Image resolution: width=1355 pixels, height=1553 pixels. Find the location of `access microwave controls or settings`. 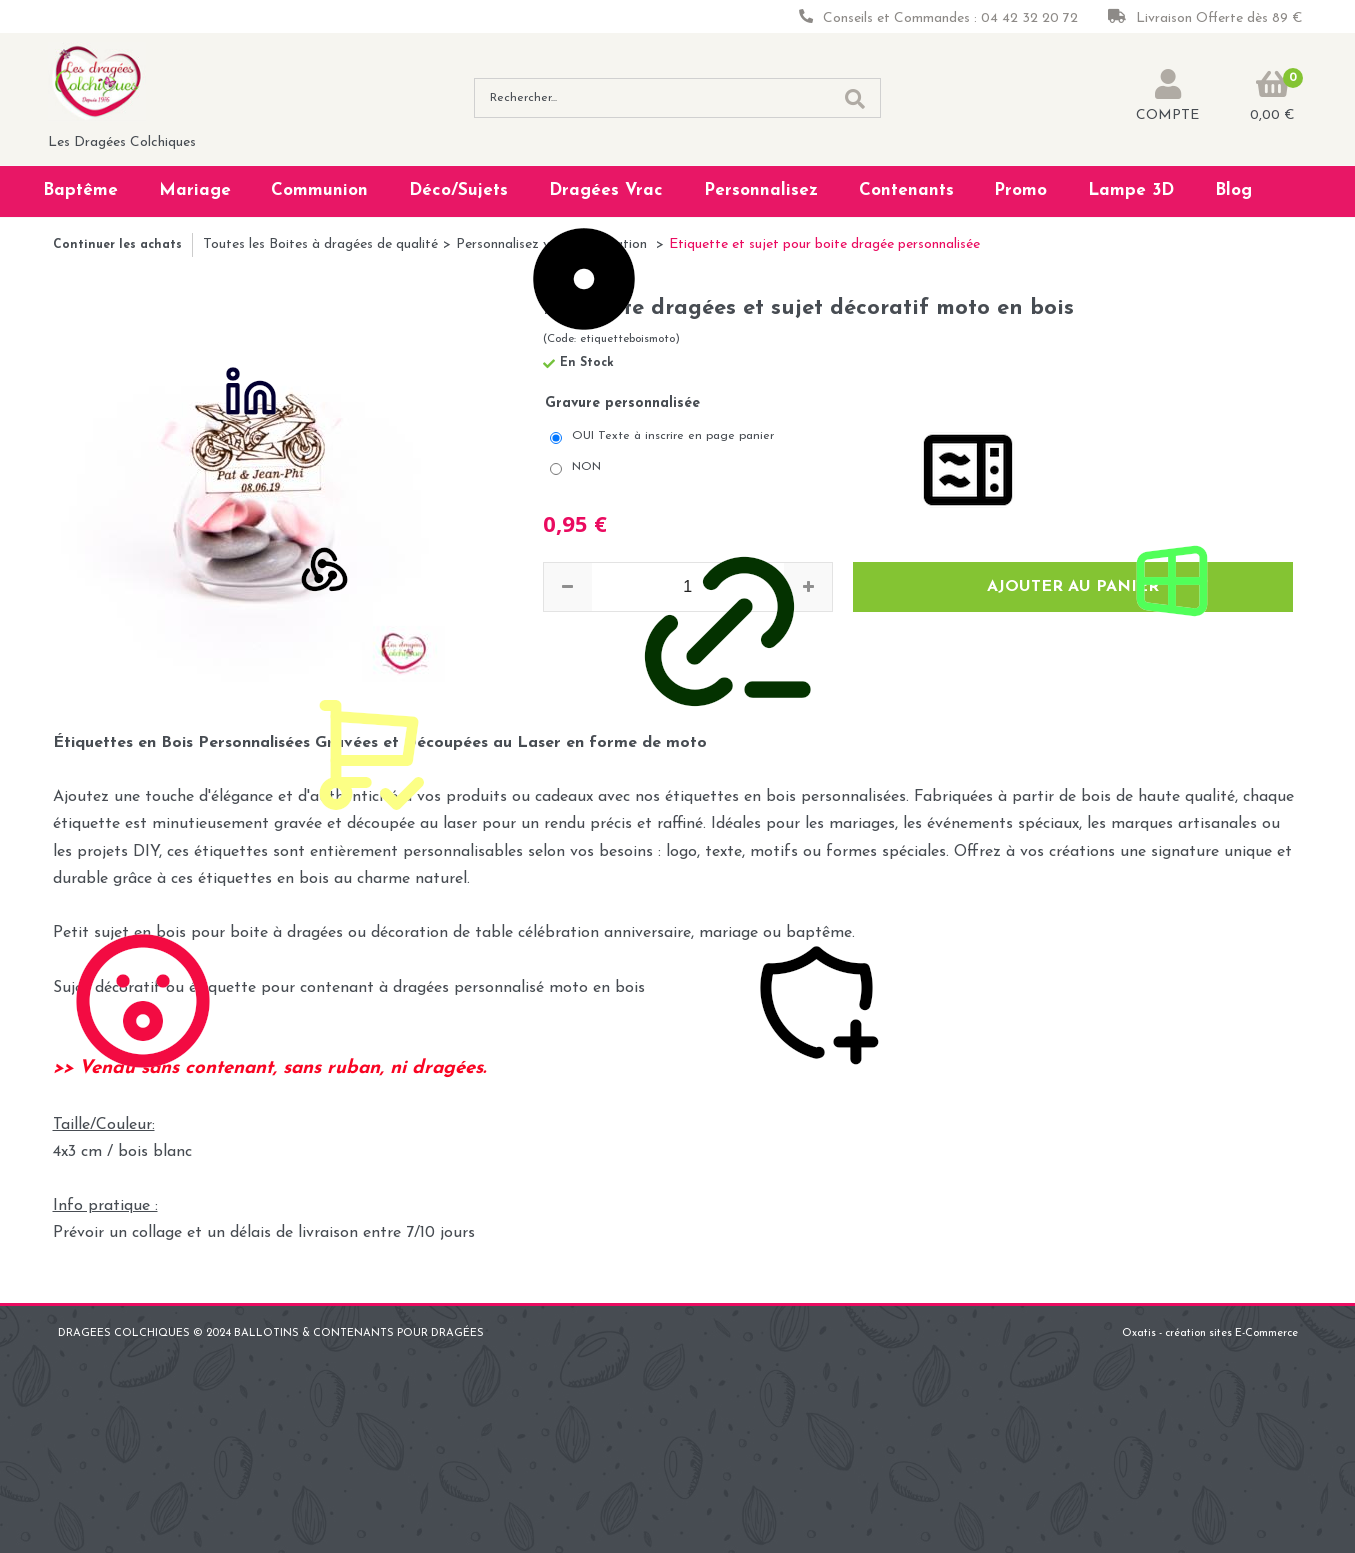

access microwave controls or settings is located at coordinates (968, 470).